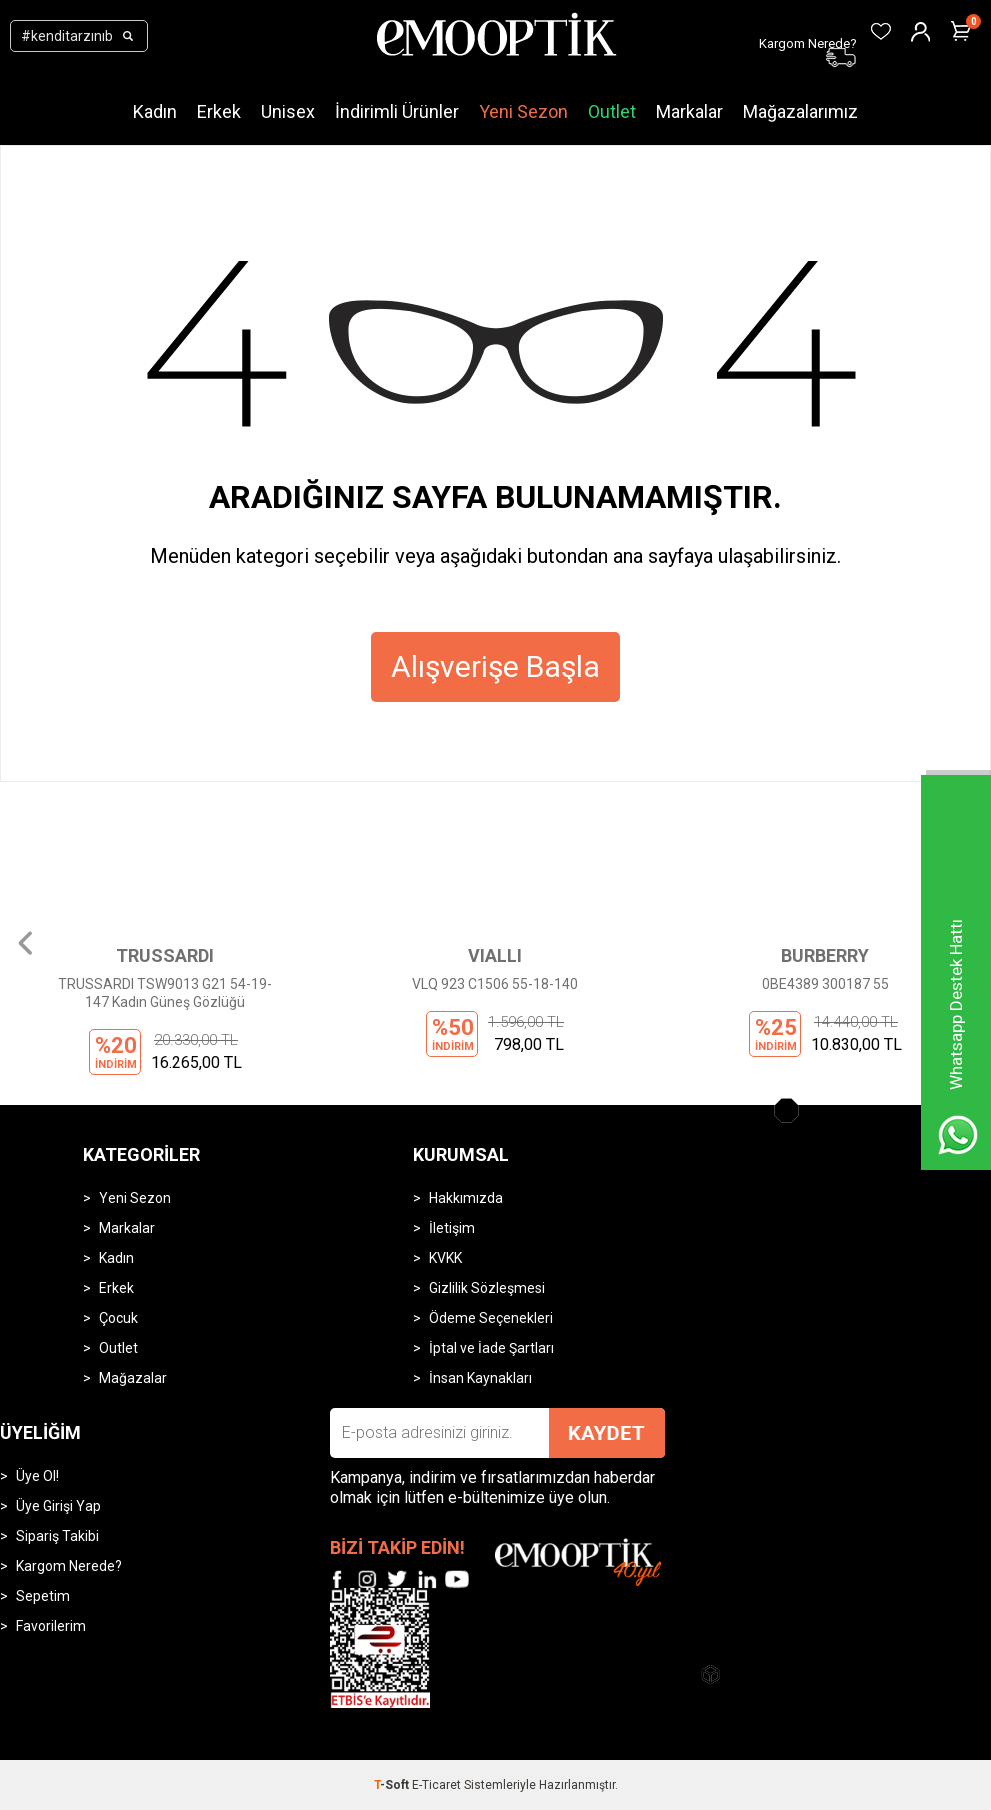  Describe the element at coordinates (710, 1674) in the screenshot. I see `view package or shipment details` at that location.